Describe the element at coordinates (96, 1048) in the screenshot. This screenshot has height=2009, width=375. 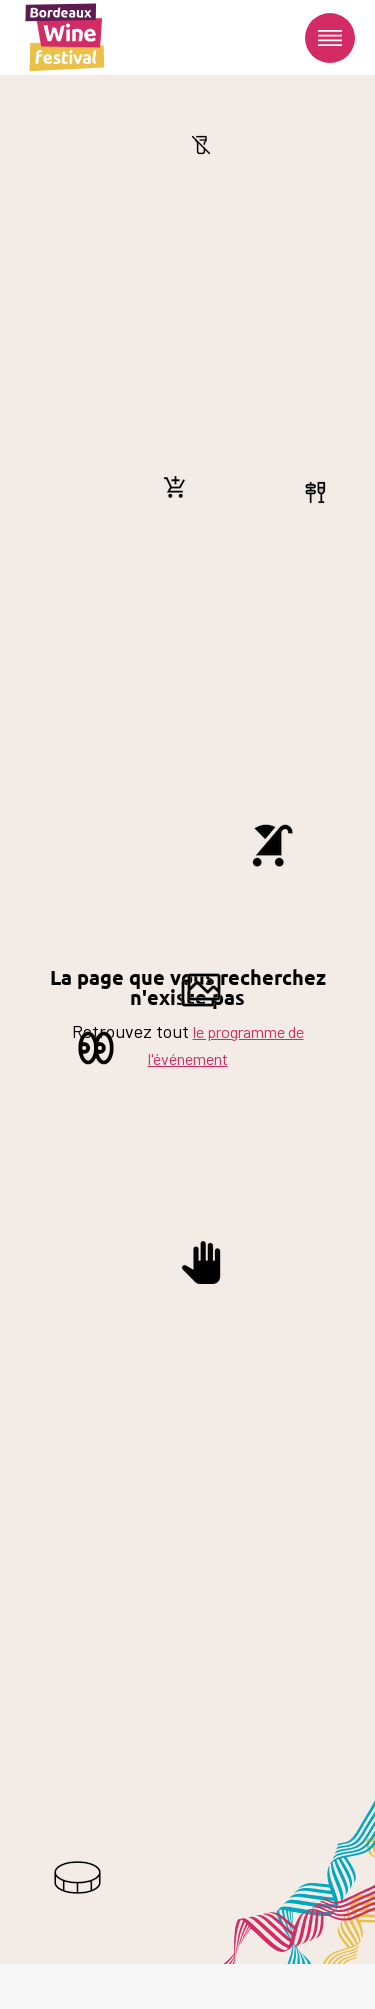
I see `mark content as viewed or seen` at that location.